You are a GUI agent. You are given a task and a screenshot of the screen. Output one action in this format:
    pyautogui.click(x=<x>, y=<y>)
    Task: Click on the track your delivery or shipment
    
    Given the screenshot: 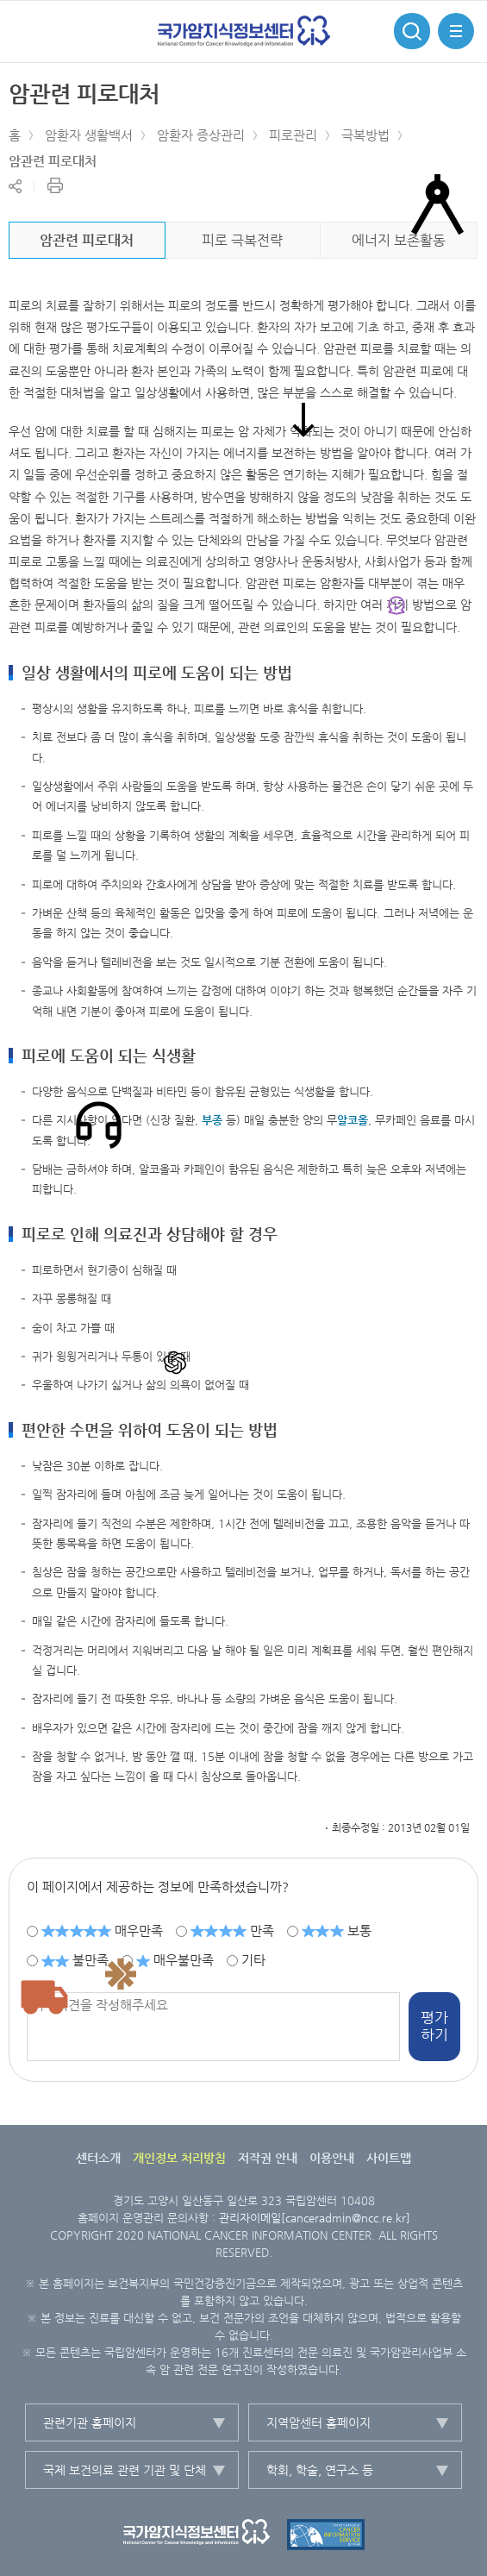 What is the action you would take?
    pyautogui.click(x=44, y=1995)
    